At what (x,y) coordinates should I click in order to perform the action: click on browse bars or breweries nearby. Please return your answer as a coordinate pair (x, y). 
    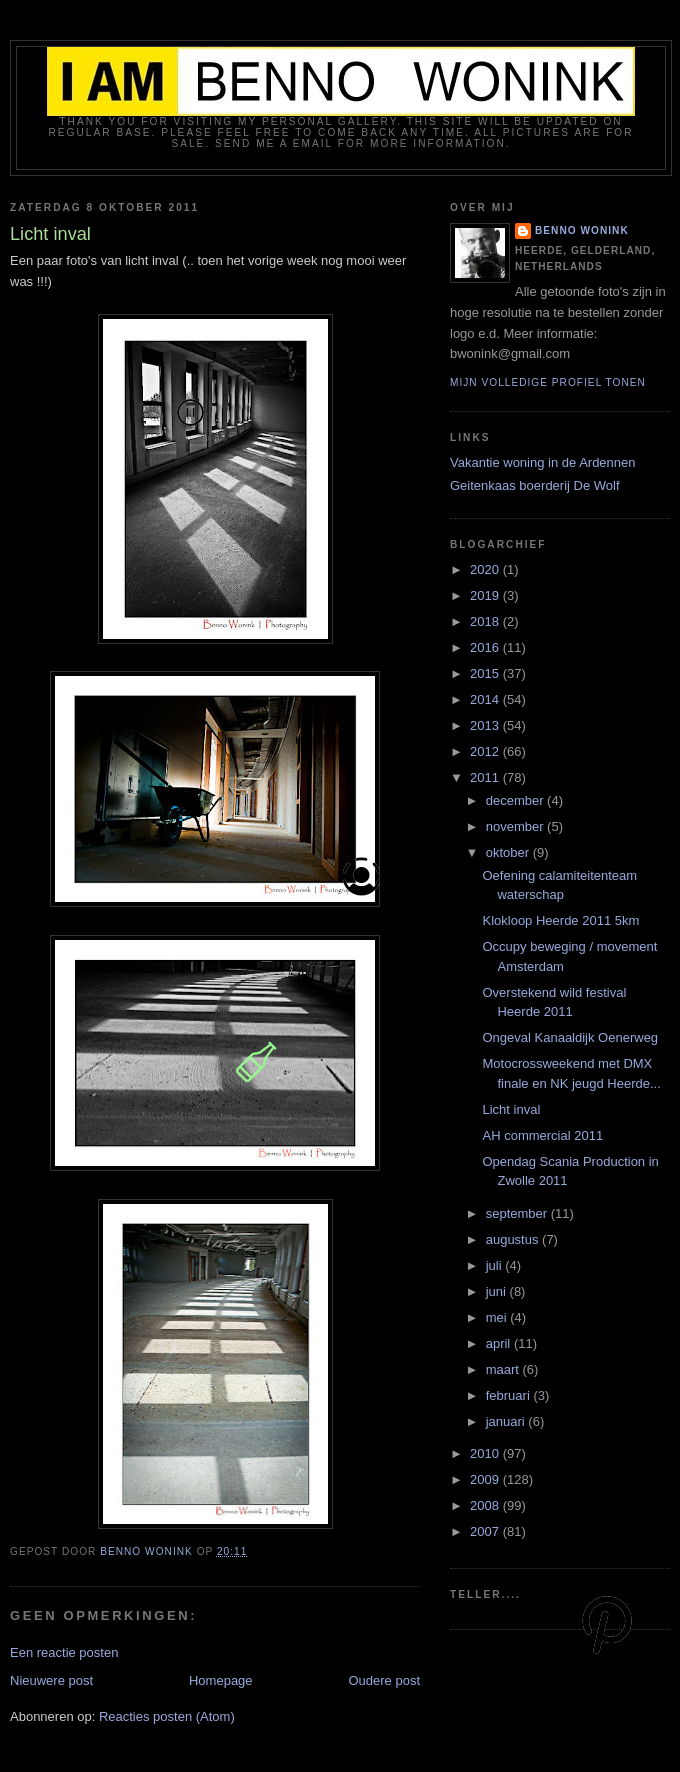
    Looking at the image, I should click on (255, 1062).